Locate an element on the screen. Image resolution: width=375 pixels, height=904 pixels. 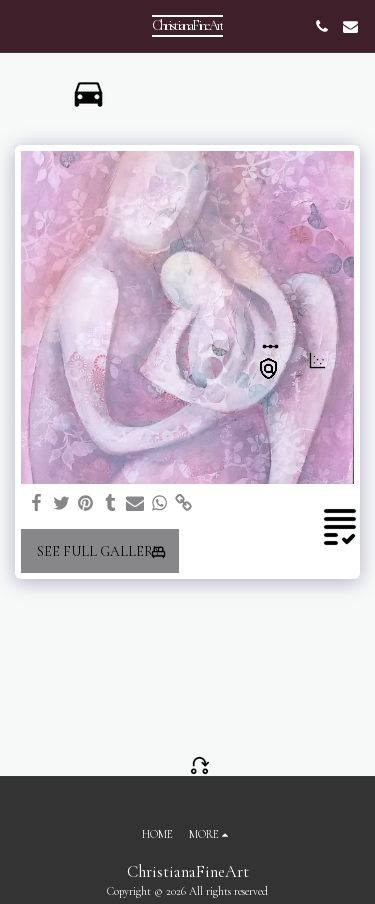
adjust values on a linear scale or slider is located at coordinates (270, 346).